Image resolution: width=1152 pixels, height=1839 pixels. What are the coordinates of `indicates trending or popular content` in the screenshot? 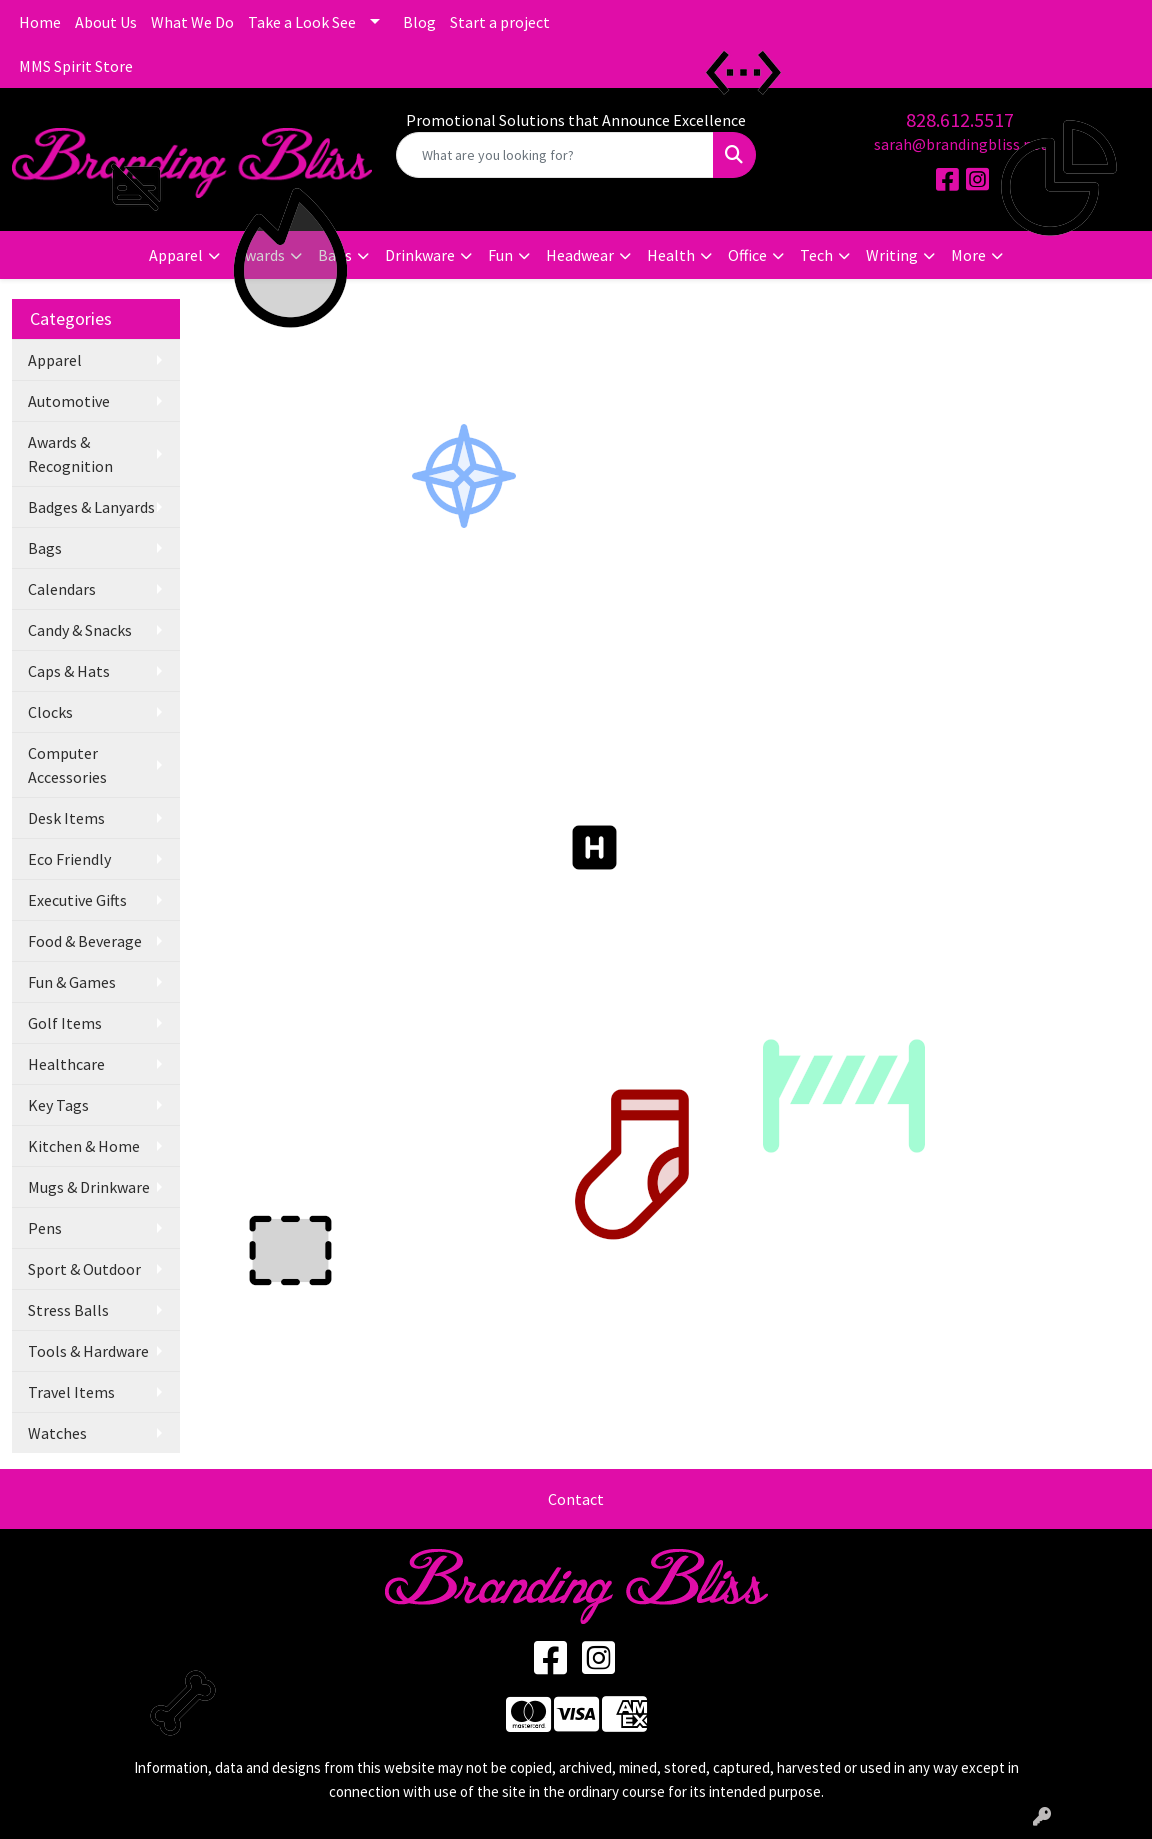 It's located at (290, 260).